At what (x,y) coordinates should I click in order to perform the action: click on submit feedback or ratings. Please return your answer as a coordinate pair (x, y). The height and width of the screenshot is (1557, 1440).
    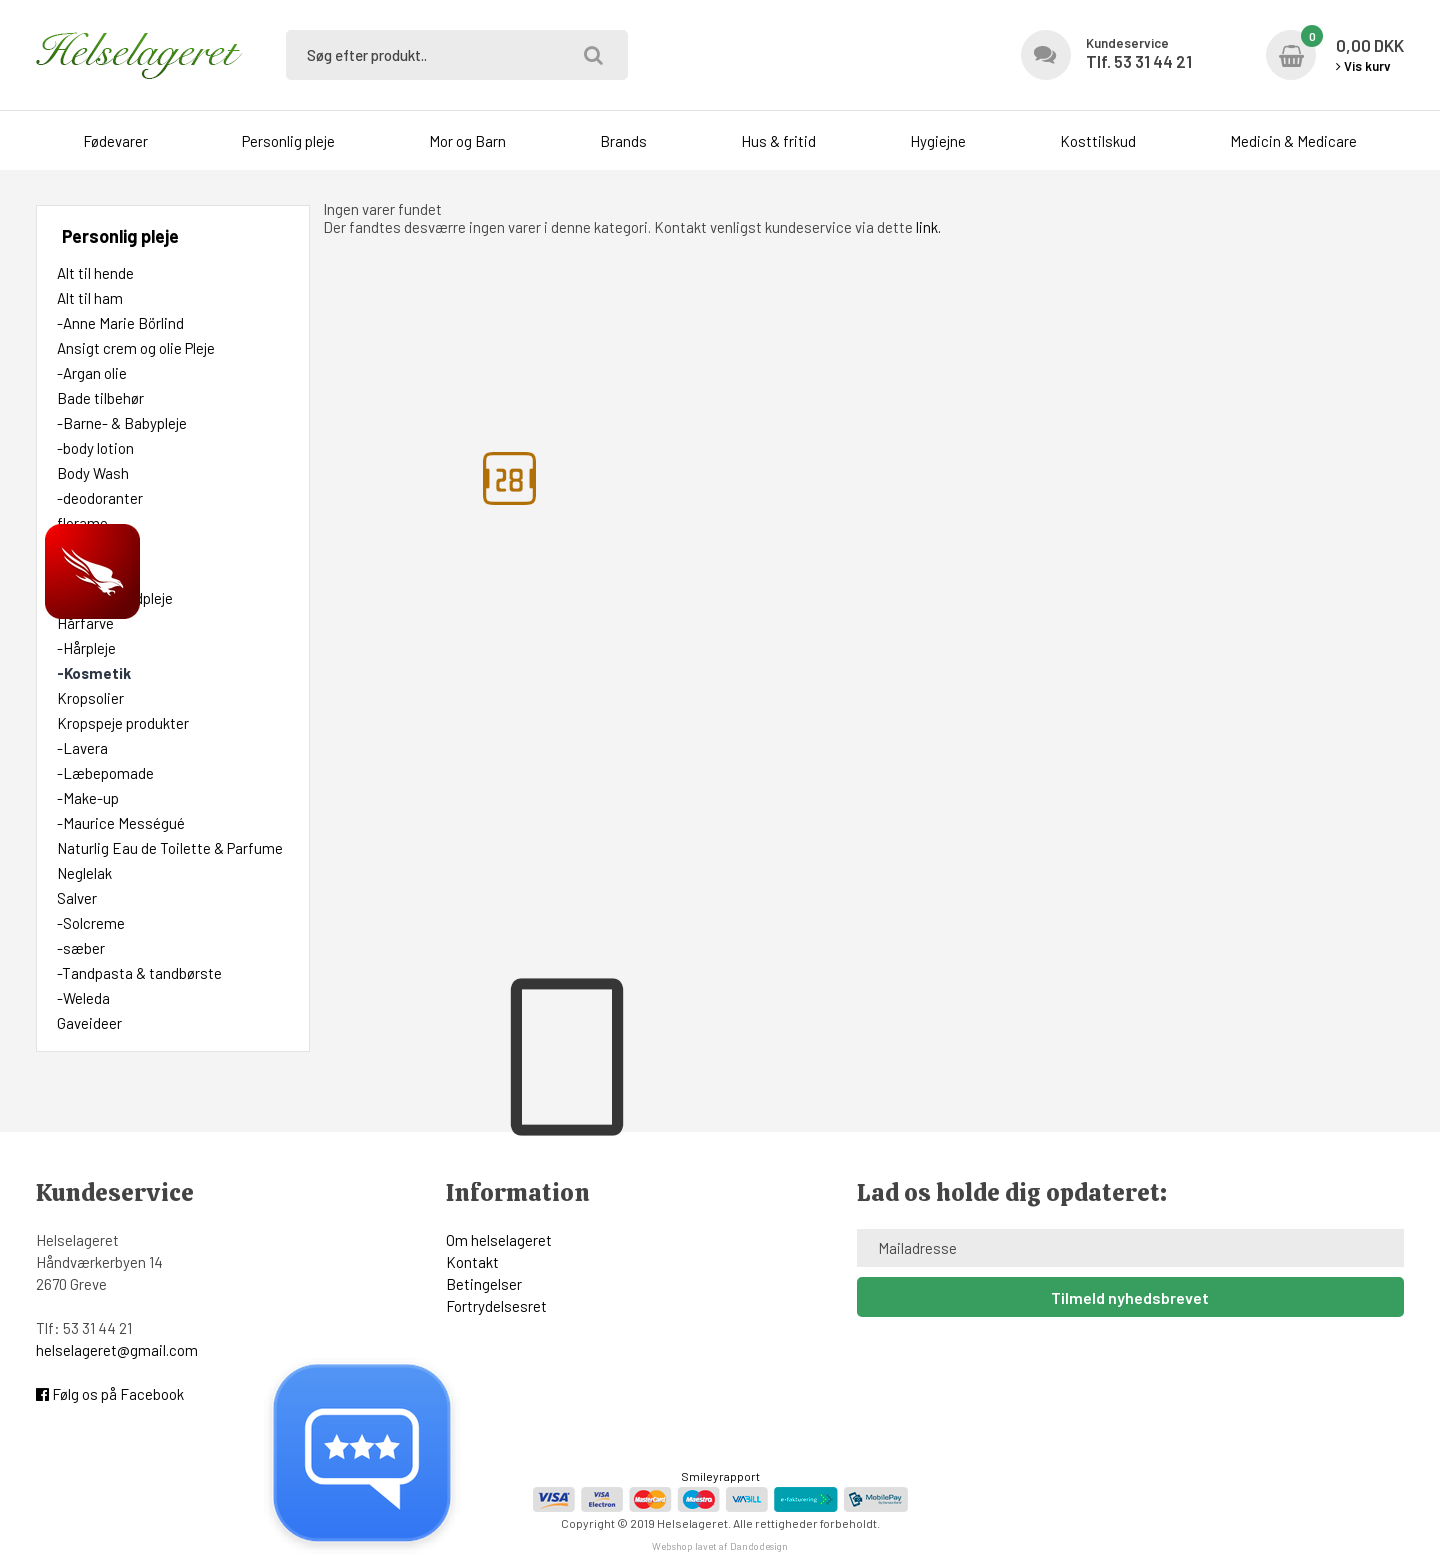
    Looking at the image, I should click on (362, 1456).